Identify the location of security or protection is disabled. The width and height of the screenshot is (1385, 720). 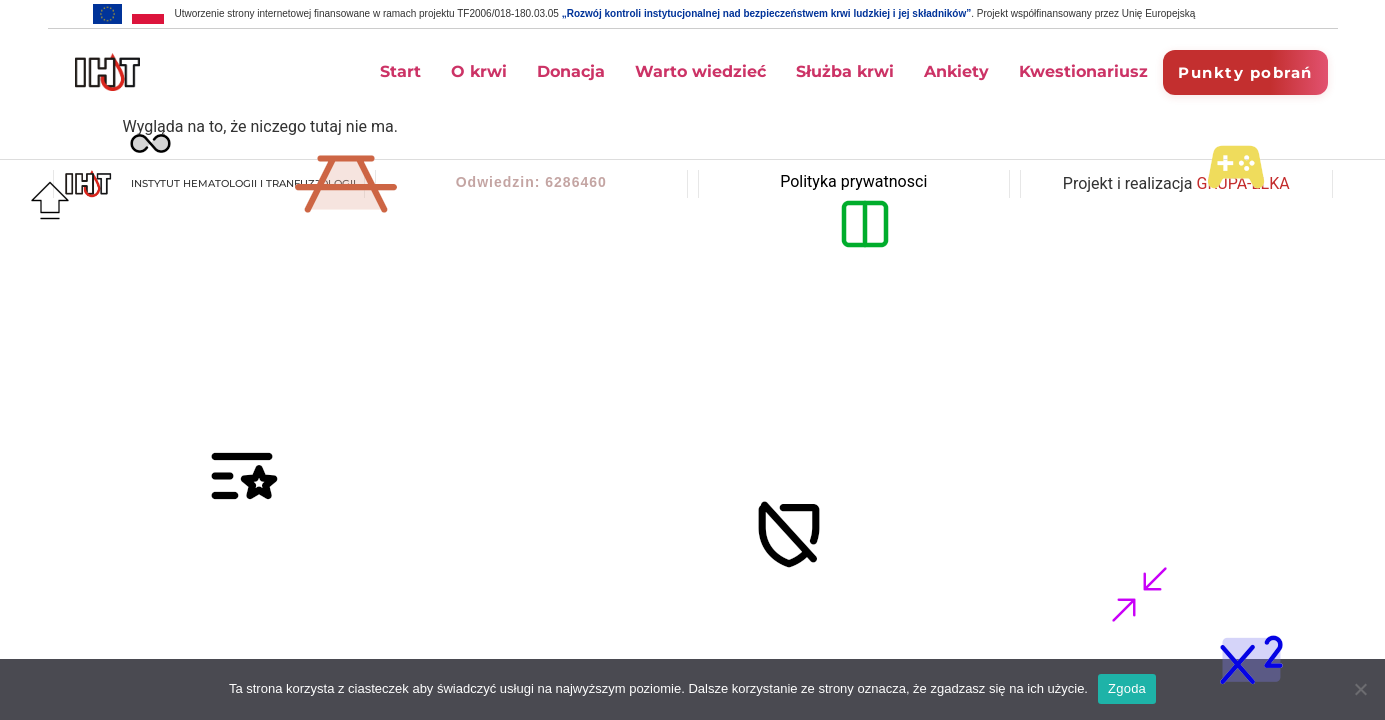
(789, 532).